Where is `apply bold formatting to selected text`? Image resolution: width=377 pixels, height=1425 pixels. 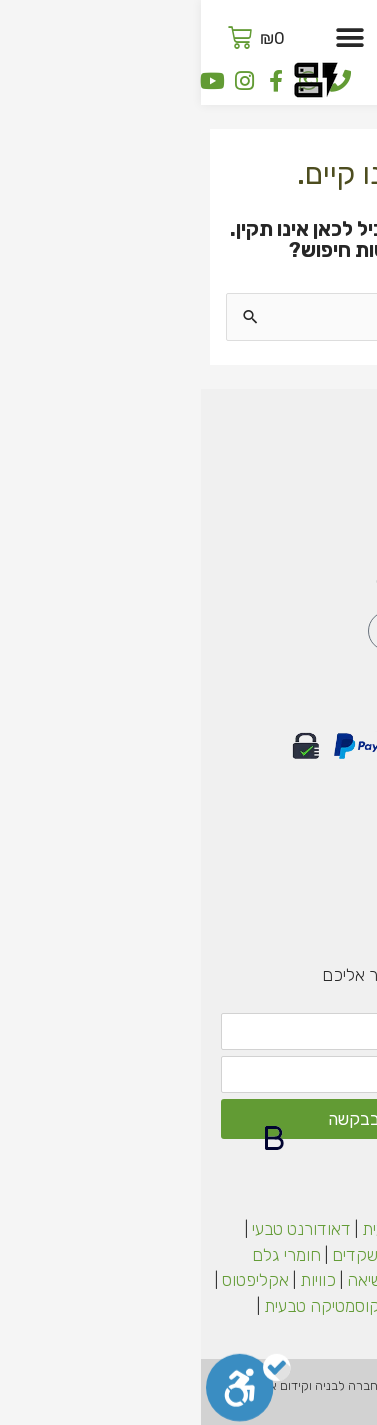
apply bold formatting to selected text is located at coordinates (274, 1138).